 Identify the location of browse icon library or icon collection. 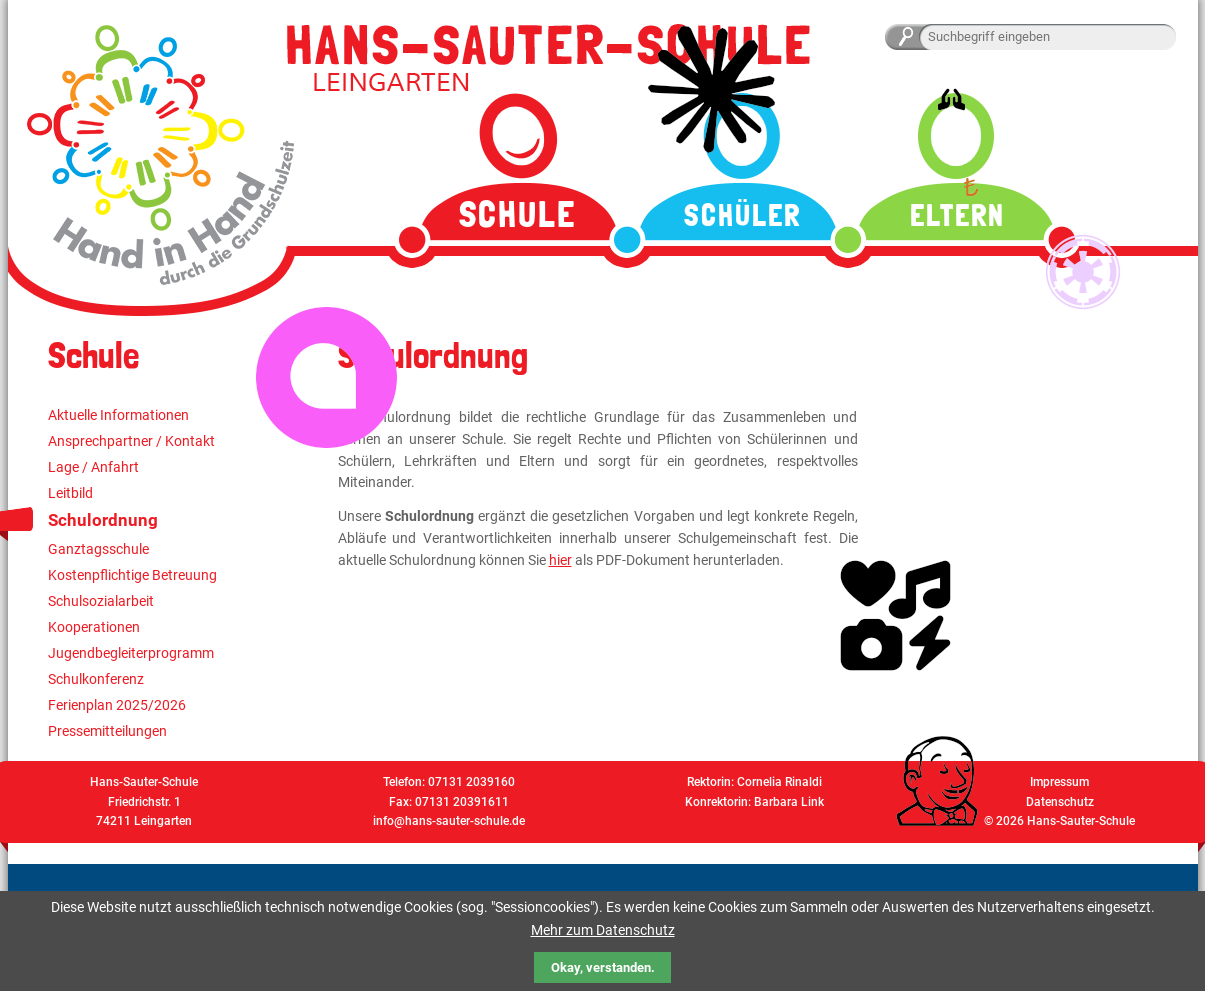
(895, 615).